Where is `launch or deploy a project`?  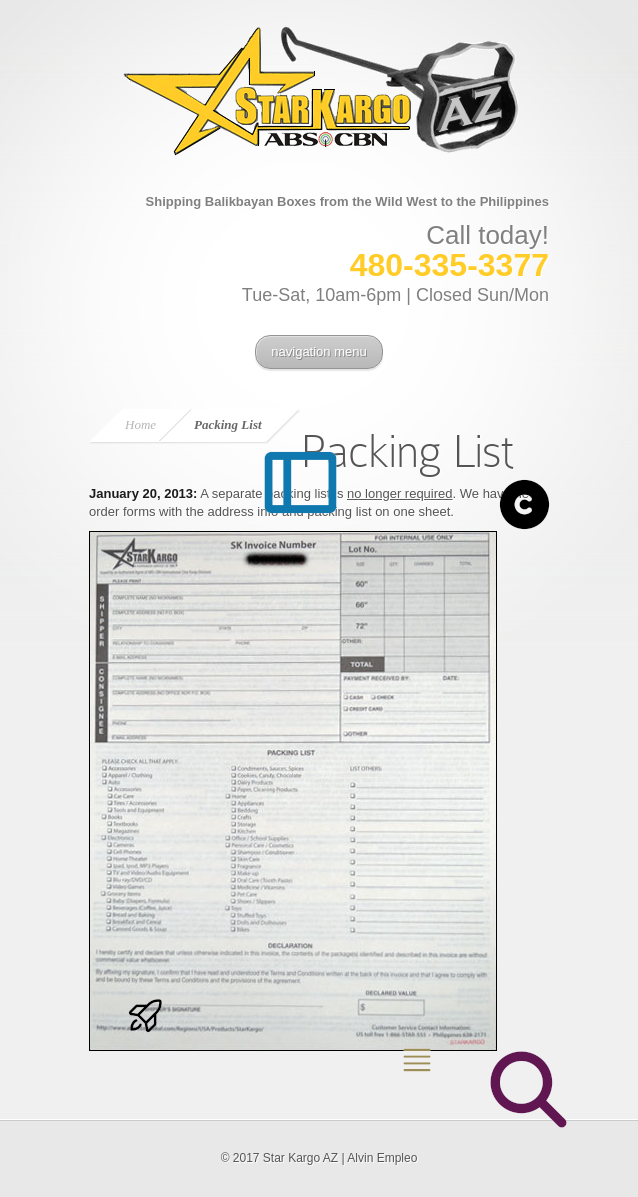
launch or deploy a project is located at coordinates (146, 1015).